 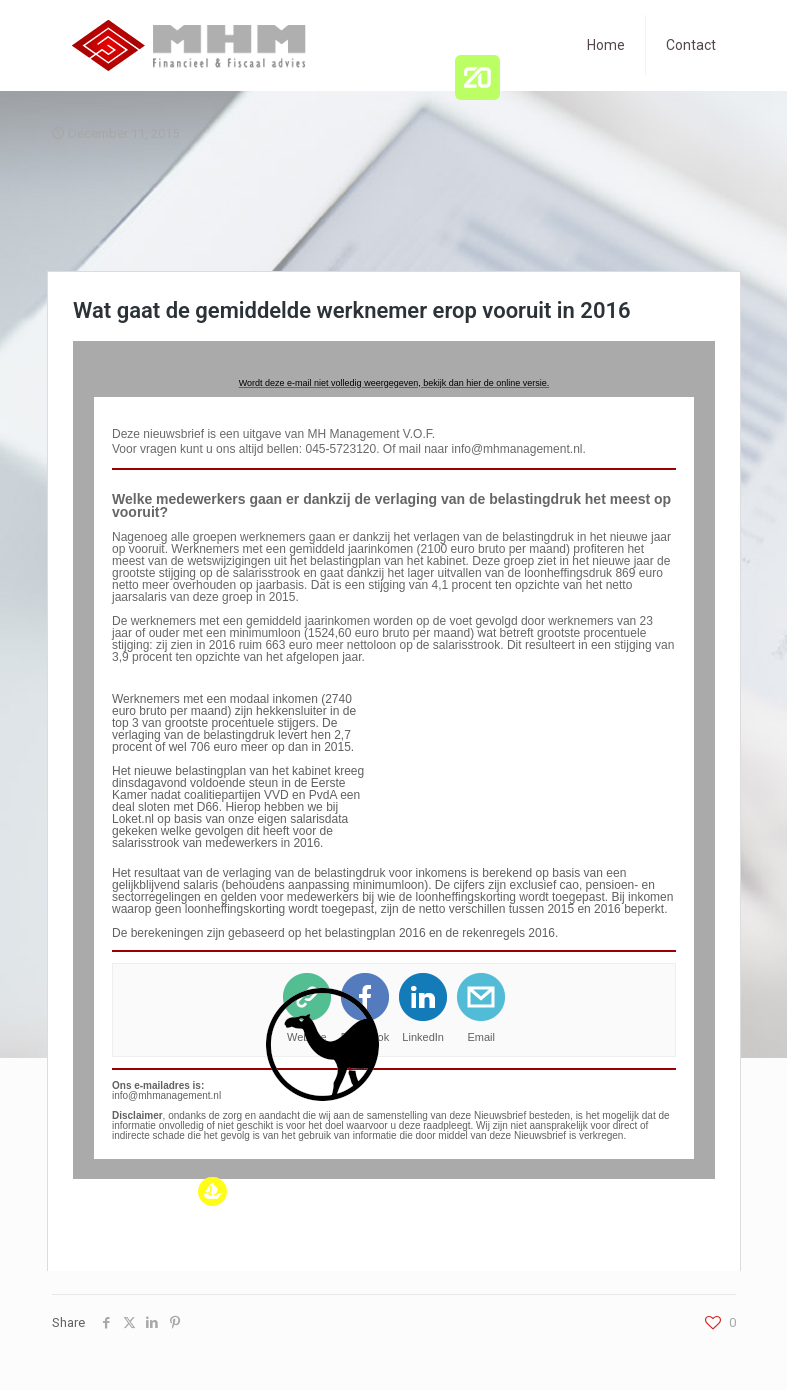 What do you see at coordinates (212, 1191) in the screenshot?
I see `open the OpenSea NFT marketplace` at bounding box center [212, 1191].